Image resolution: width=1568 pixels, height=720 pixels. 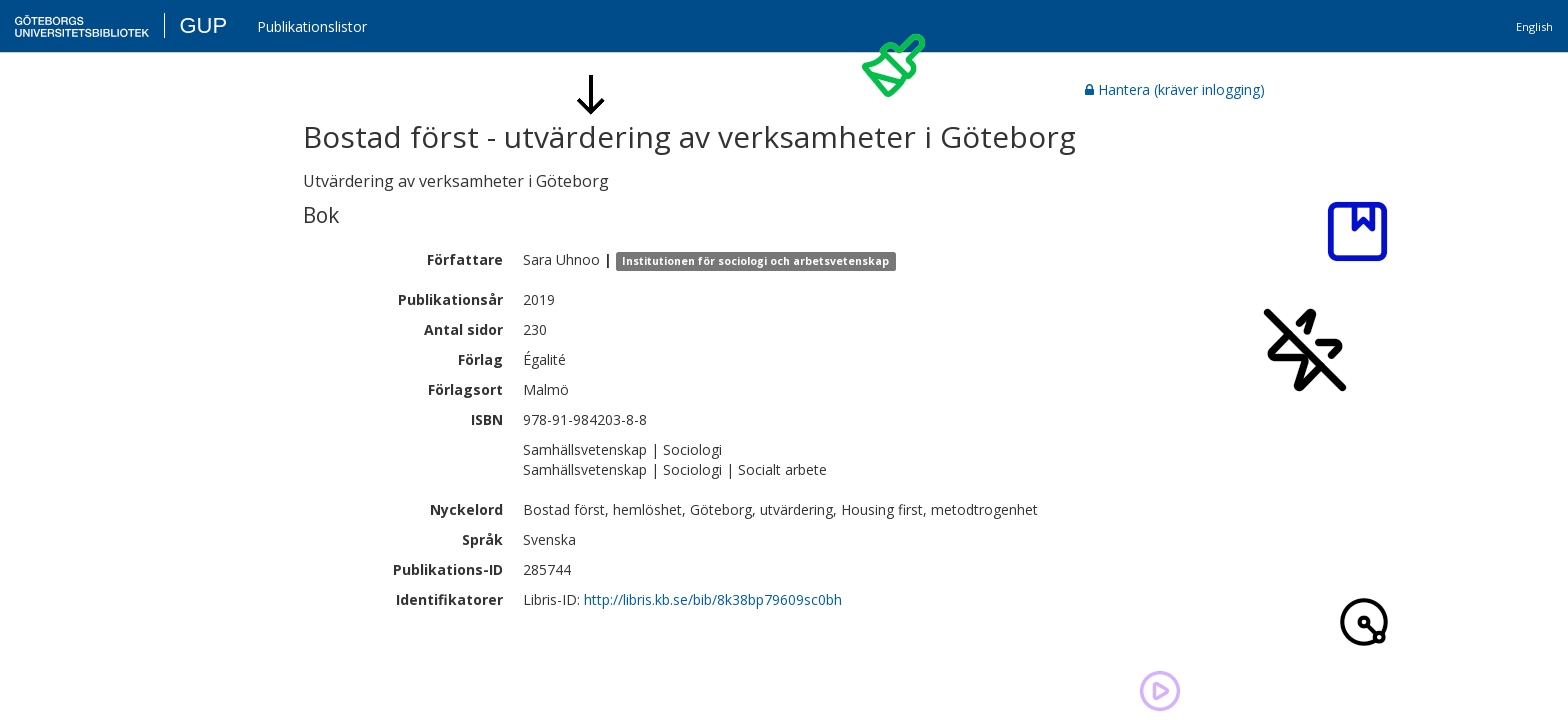 What do you see at coordinates (893, 65) in the screenshot?
I see `customize appearance or theme settings` at bounding box center [893, 65].